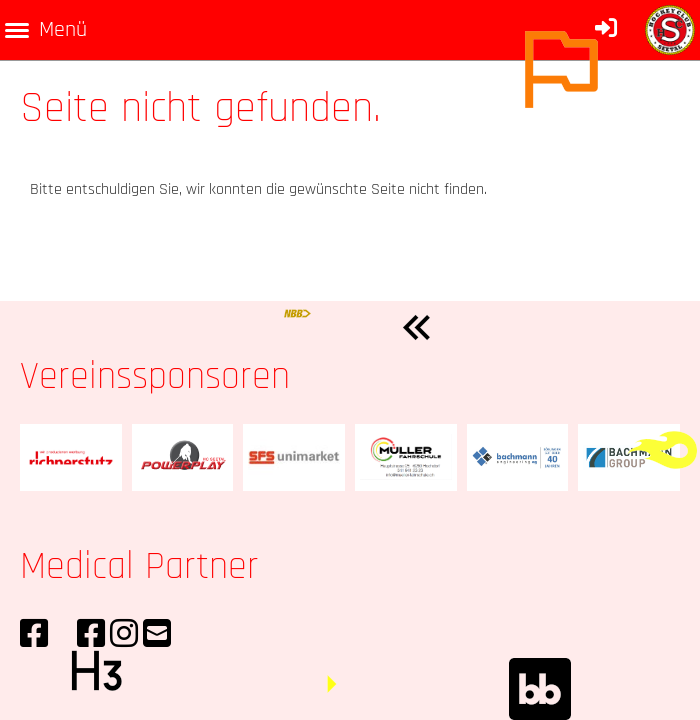 The image size is (700, 720). I want to click on open MediaFire cloud storage, so click(662, 450).